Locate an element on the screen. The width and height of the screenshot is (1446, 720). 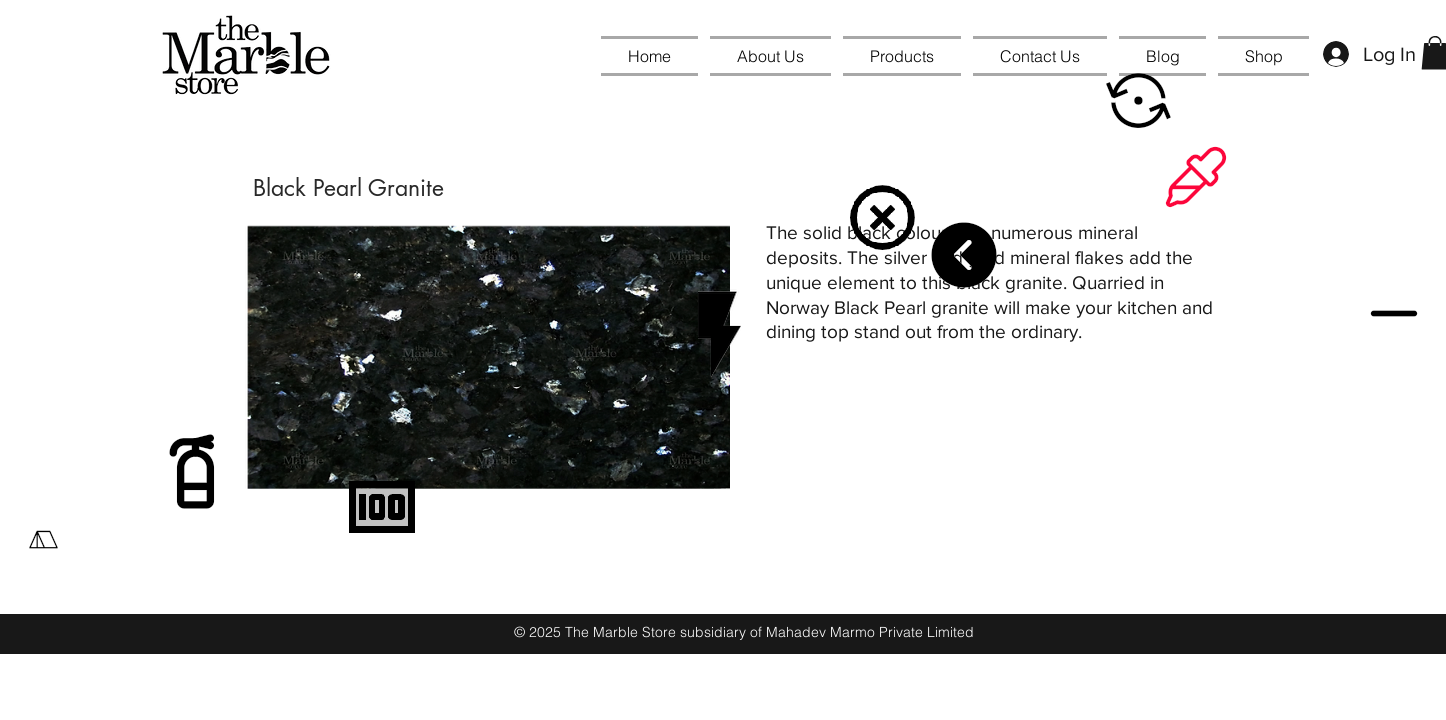
minimize the current window is located at coordinates (1394, 299).